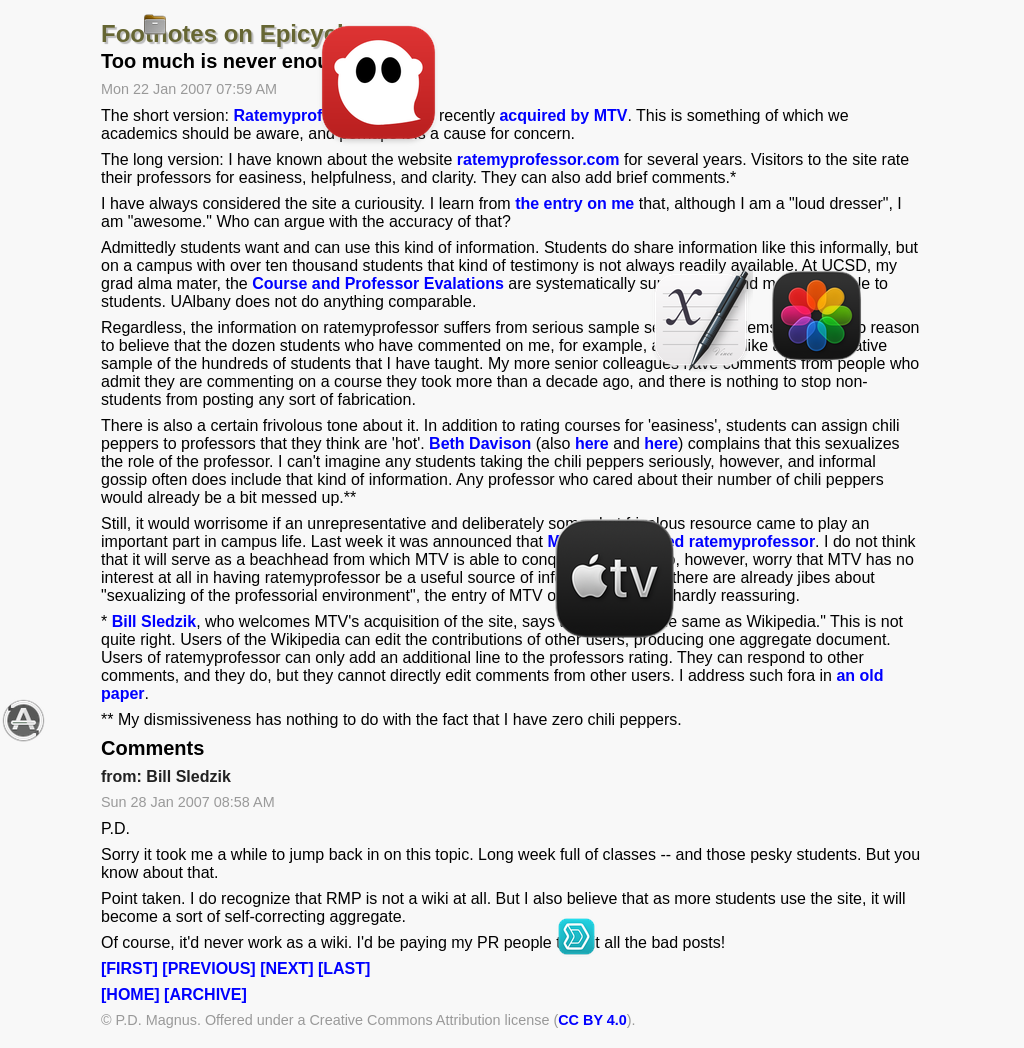 This screenshot has height=1048, width=1024. Describe the element at coordinates (576, 936) in the screenshot. I see `open synology drive cloud storage app` at that location.